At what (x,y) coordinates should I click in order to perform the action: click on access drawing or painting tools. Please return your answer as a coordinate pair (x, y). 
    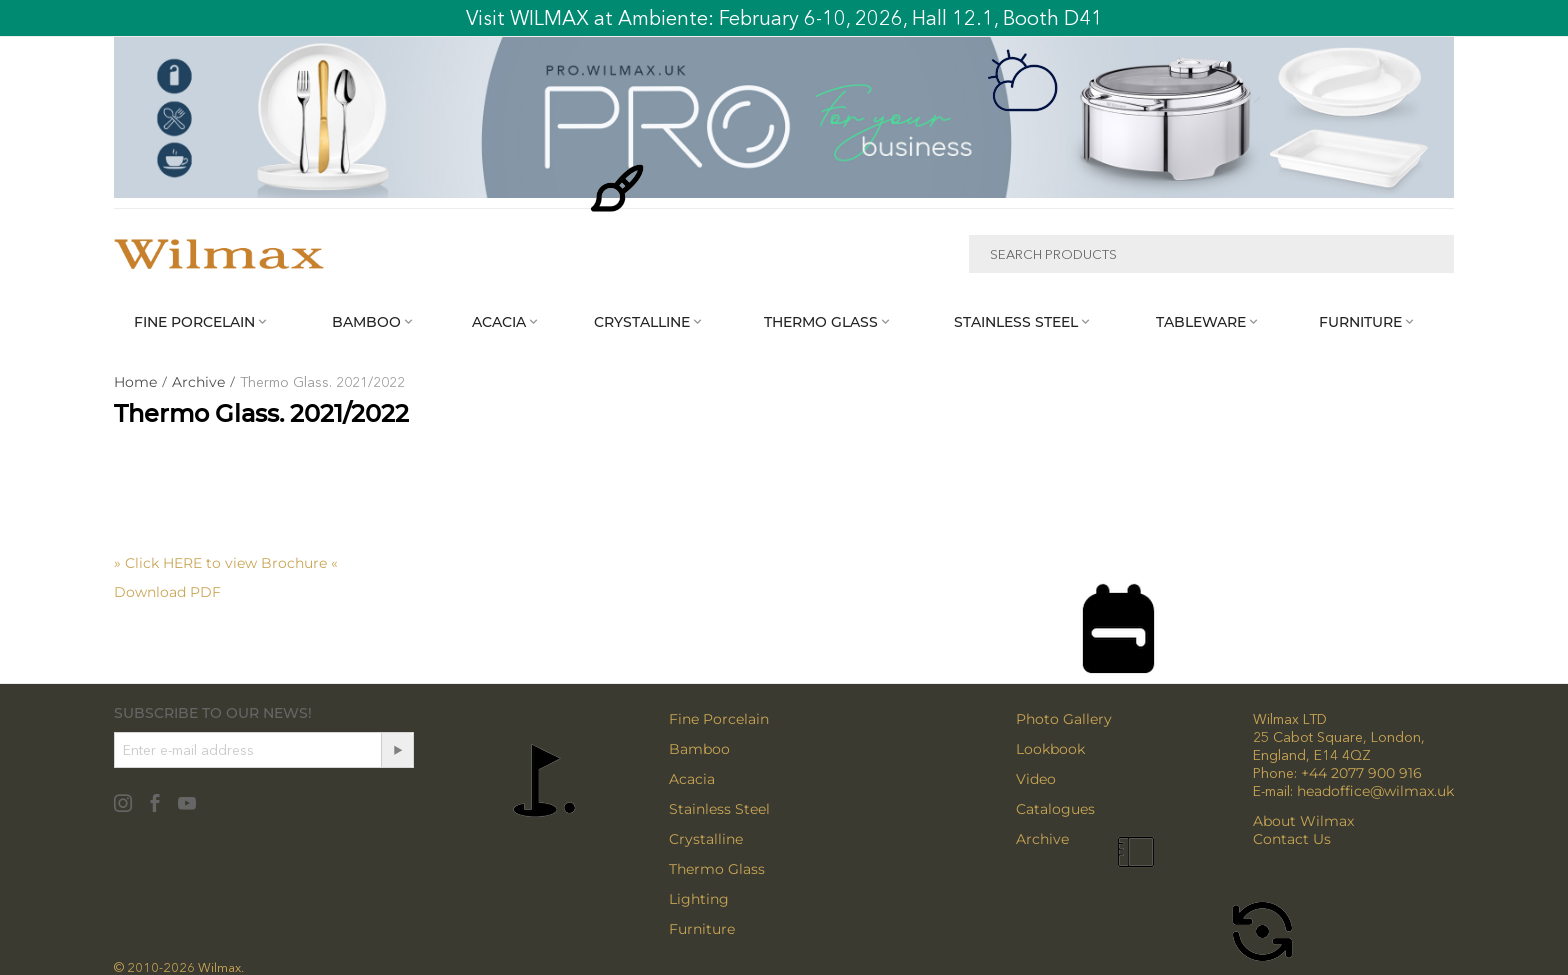
    Looking at the image, I should click on (619, 189).